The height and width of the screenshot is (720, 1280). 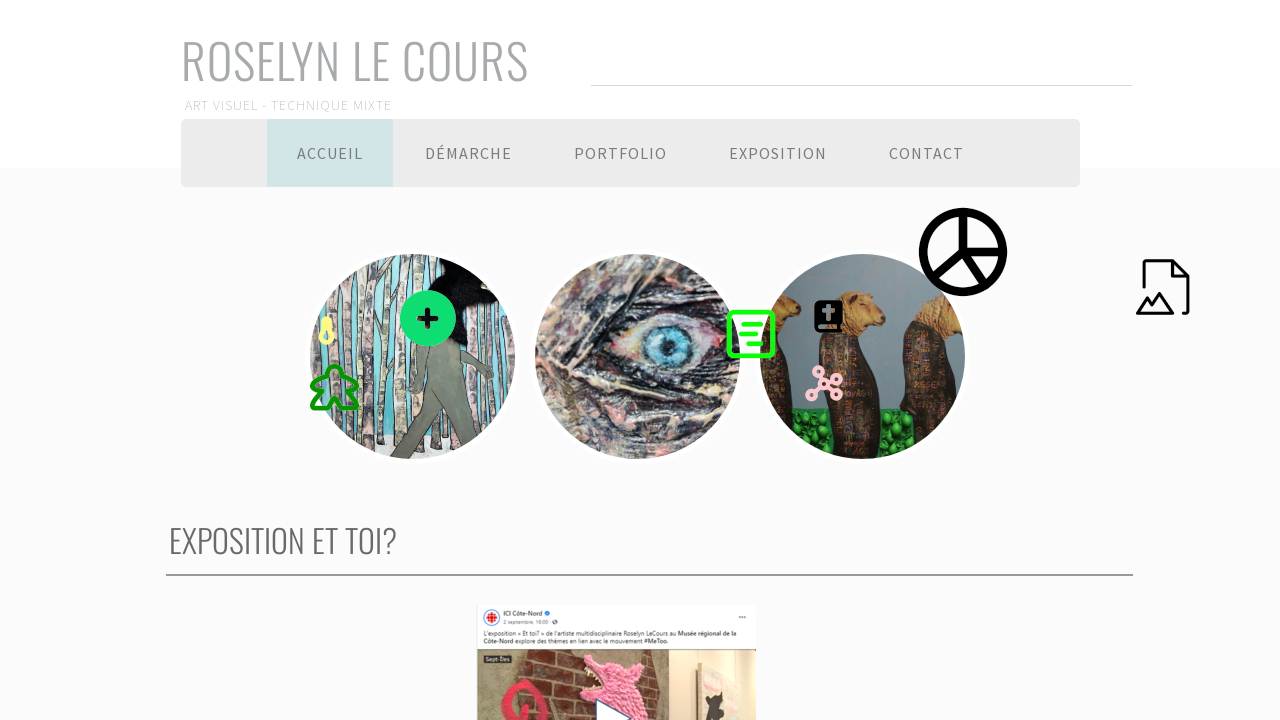 What do you see at coordinates (828, 316) in the screenshot?
I see `access bible or religious texts` at bounding box center [828, 316].